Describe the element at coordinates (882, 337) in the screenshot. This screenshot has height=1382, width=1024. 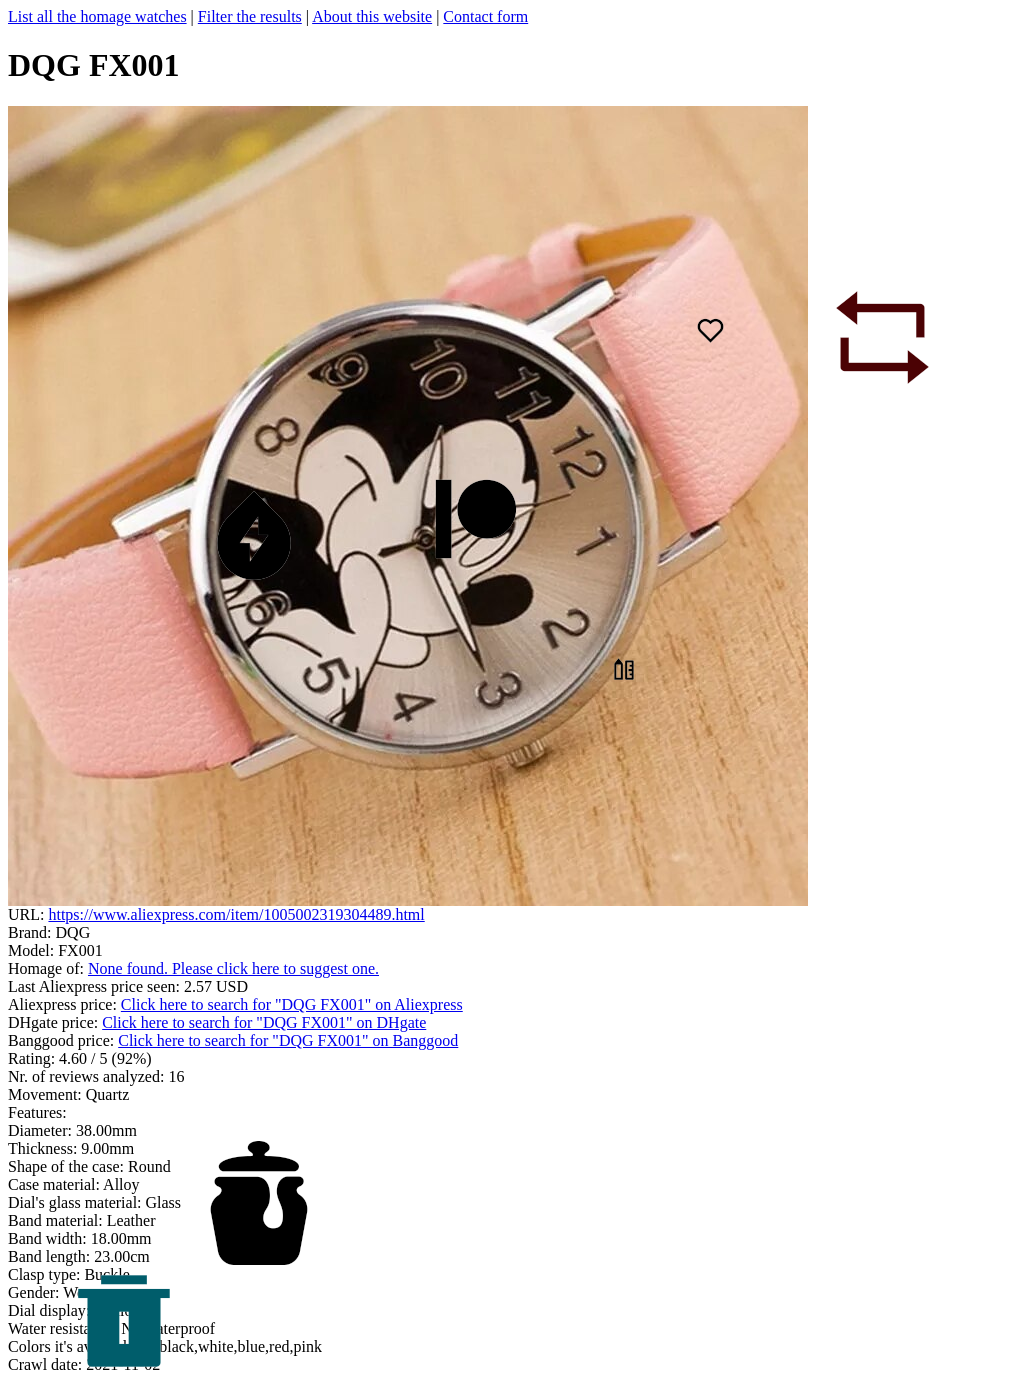
I see `enable repeat playback mode` at that location.